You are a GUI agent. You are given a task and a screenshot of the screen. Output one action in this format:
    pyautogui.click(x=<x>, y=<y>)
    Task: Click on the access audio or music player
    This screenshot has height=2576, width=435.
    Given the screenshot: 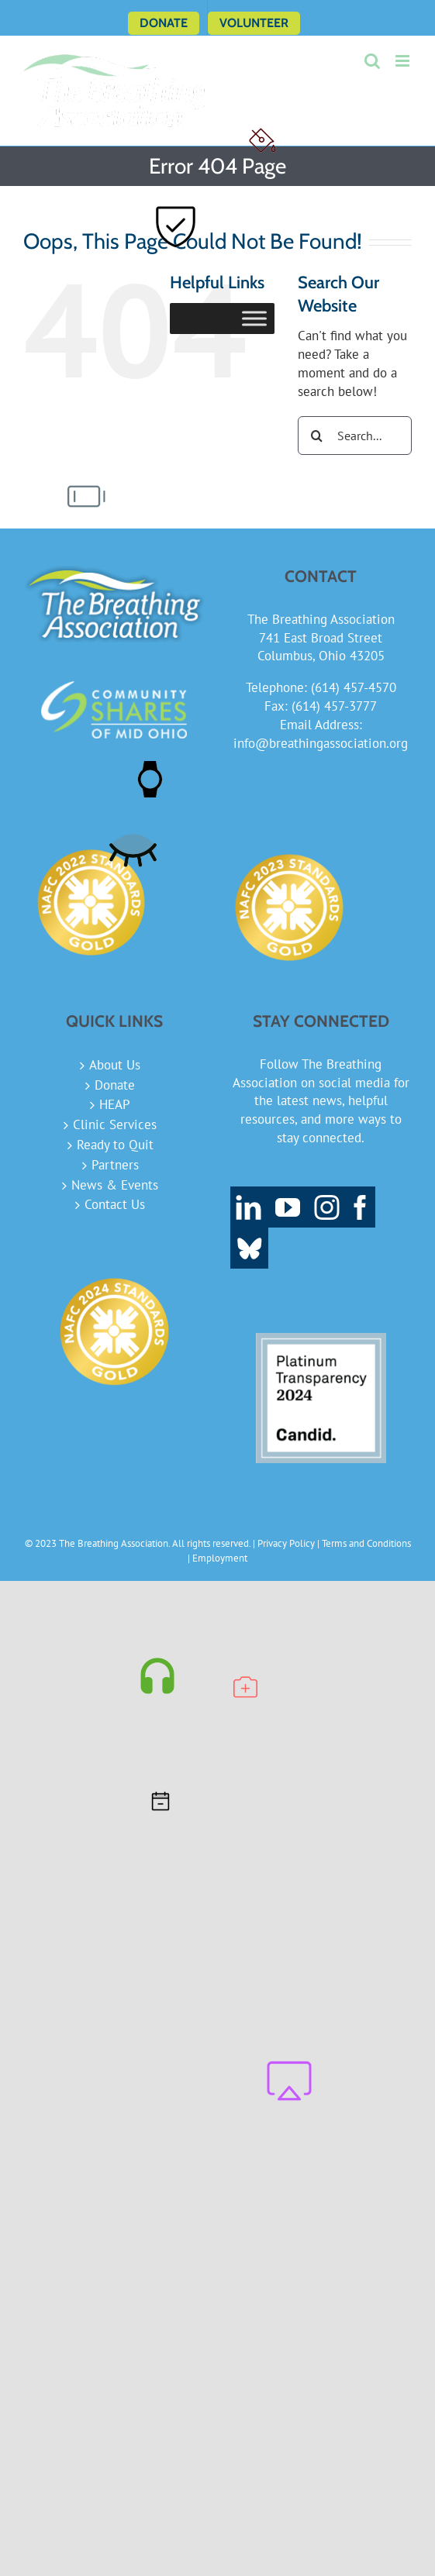 What is the action you would take?
    pyautogui.click(x=157, y=1677)
    